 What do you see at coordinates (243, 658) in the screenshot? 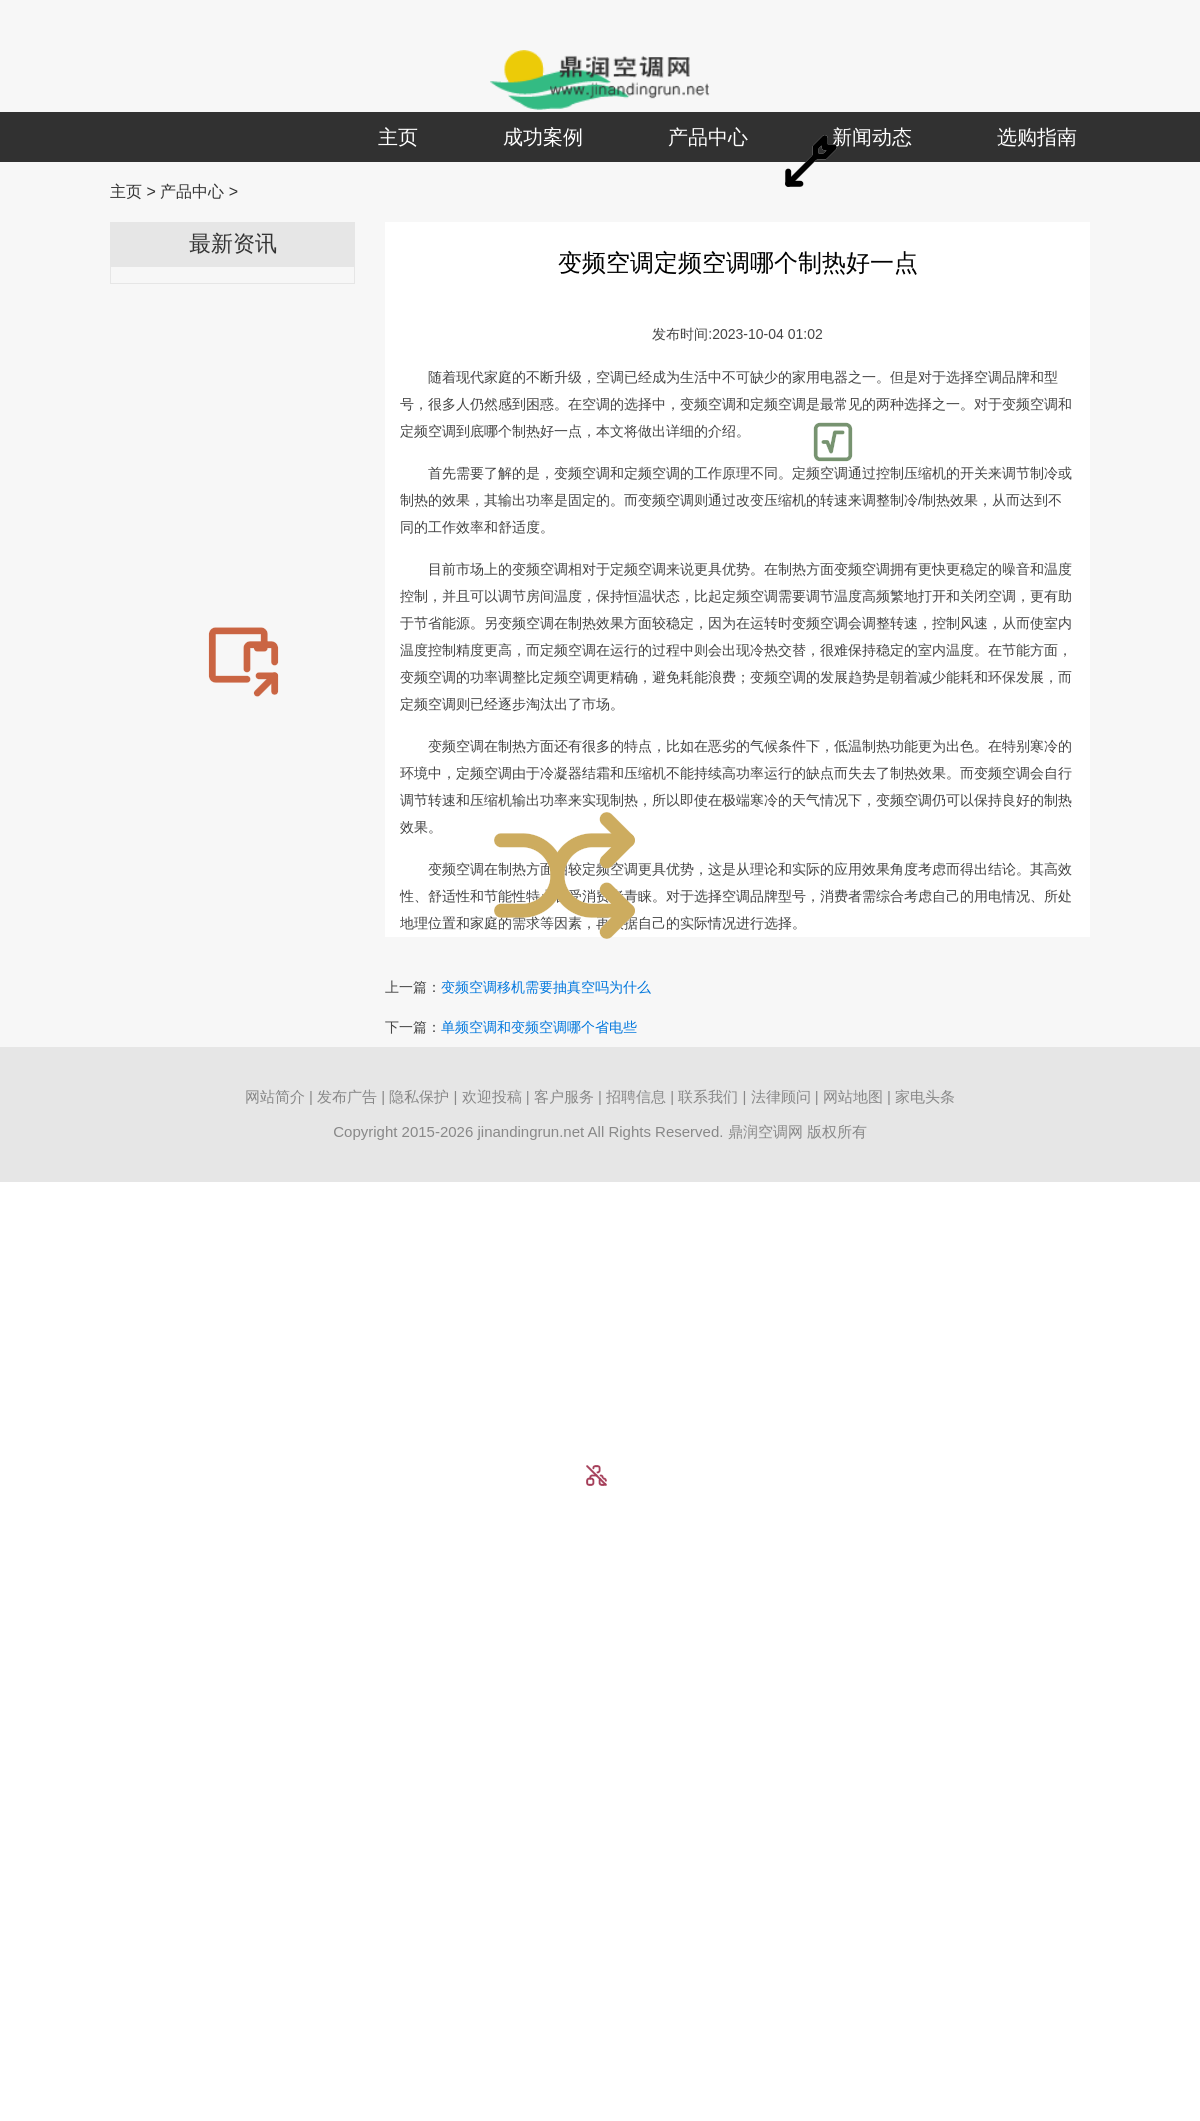
I see `share content across devices` at bounding box center [243, 658].